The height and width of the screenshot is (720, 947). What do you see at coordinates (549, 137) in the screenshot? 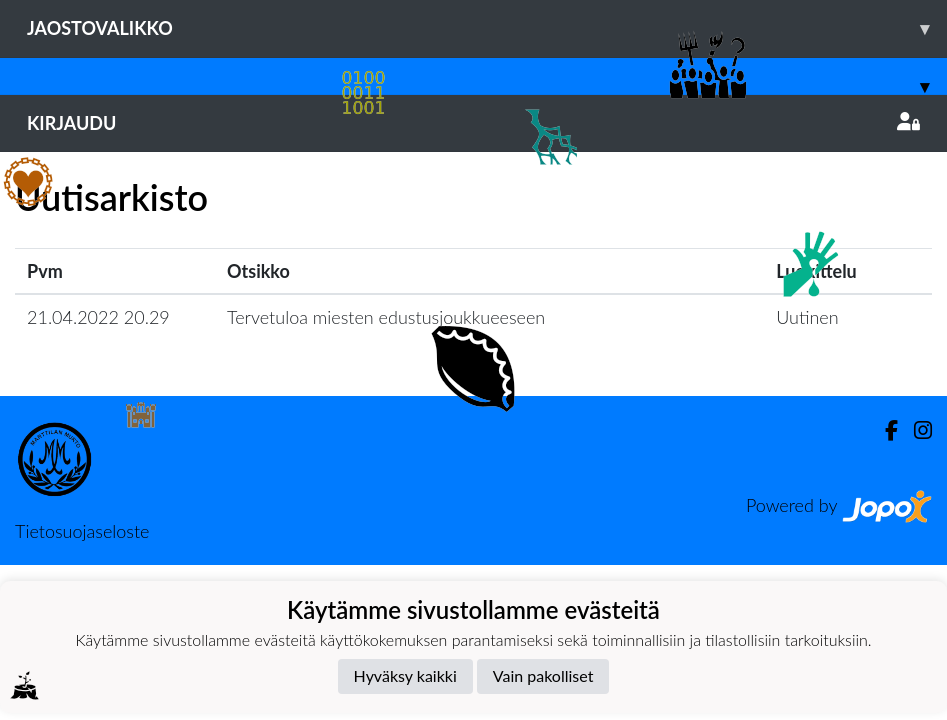
I see `indicates lightning or electrical damage effect` at bounding box center [549, 137].